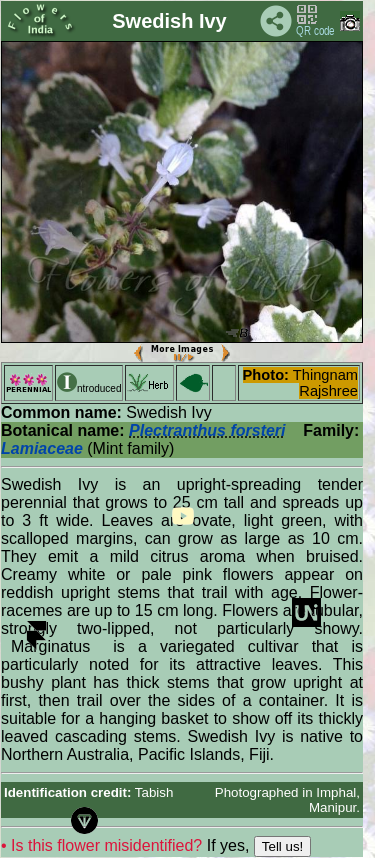 This screenshot has height=858, width=375. Describe the element at coordinates (183, 516) in the screenshot. I see `open YouTube app` at that location.